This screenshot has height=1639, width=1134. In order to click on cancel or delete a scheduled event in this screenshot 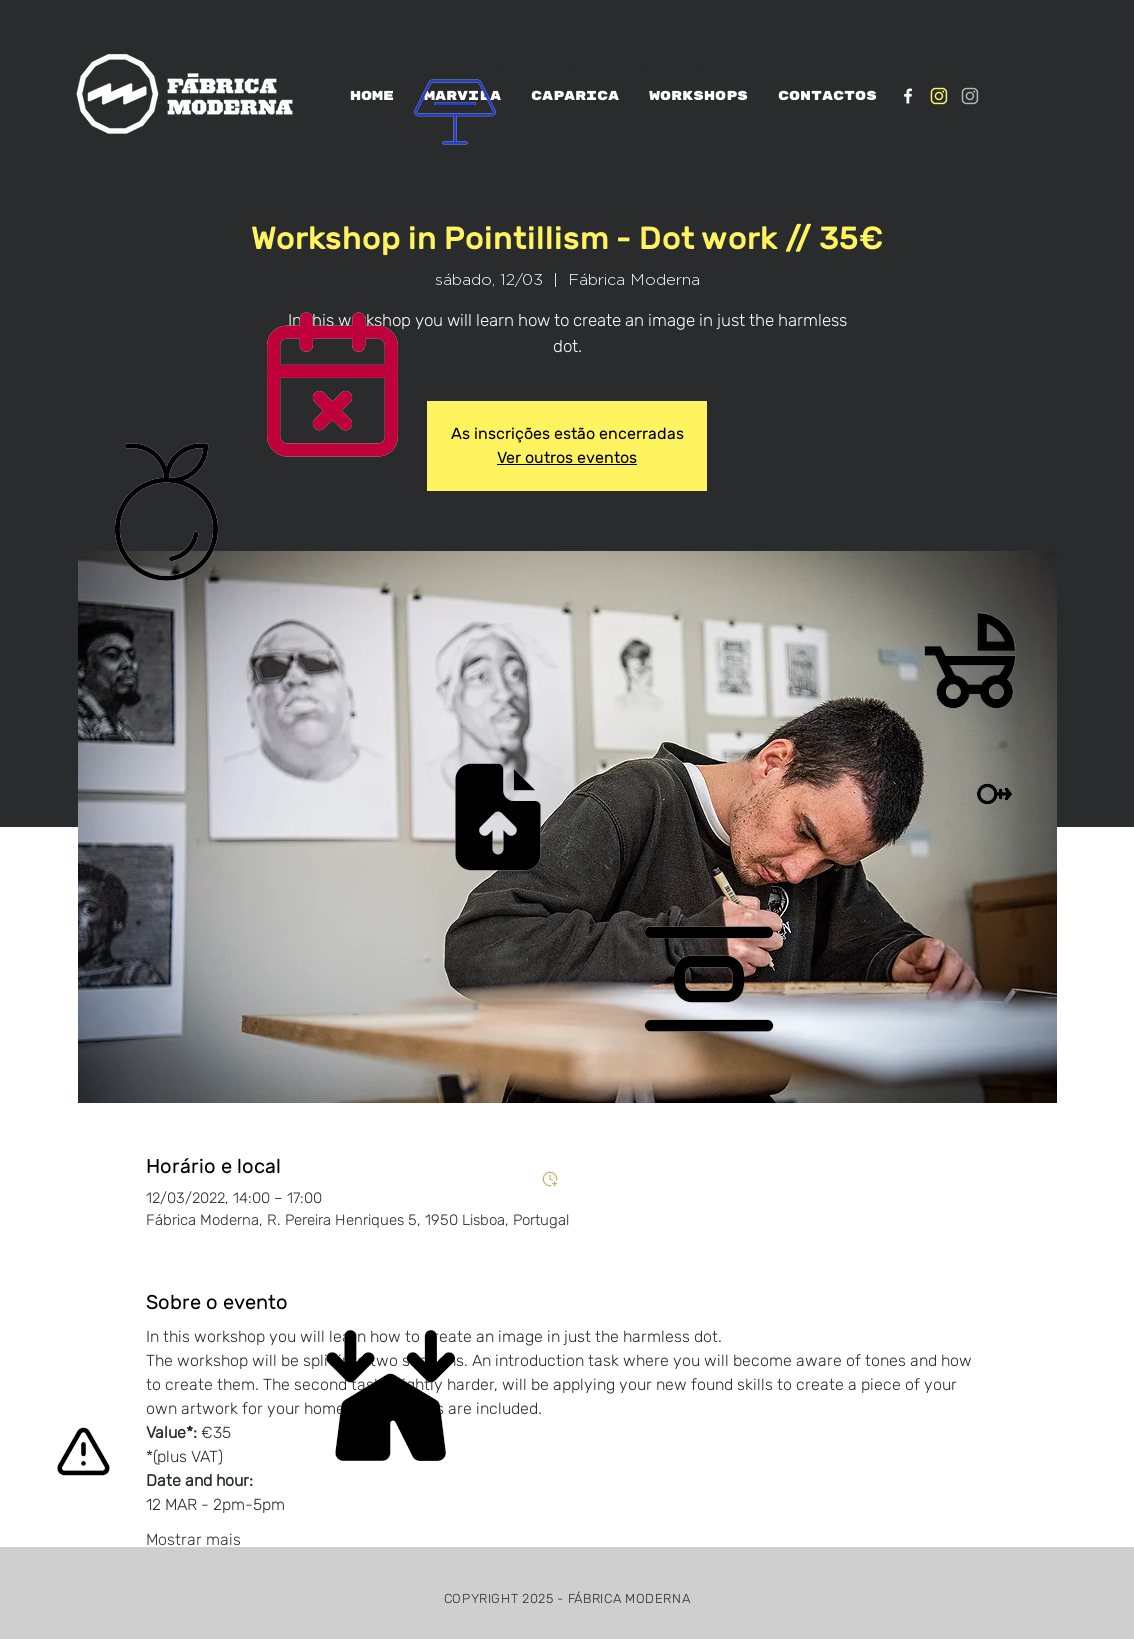, I will do `click(332, 384)`.